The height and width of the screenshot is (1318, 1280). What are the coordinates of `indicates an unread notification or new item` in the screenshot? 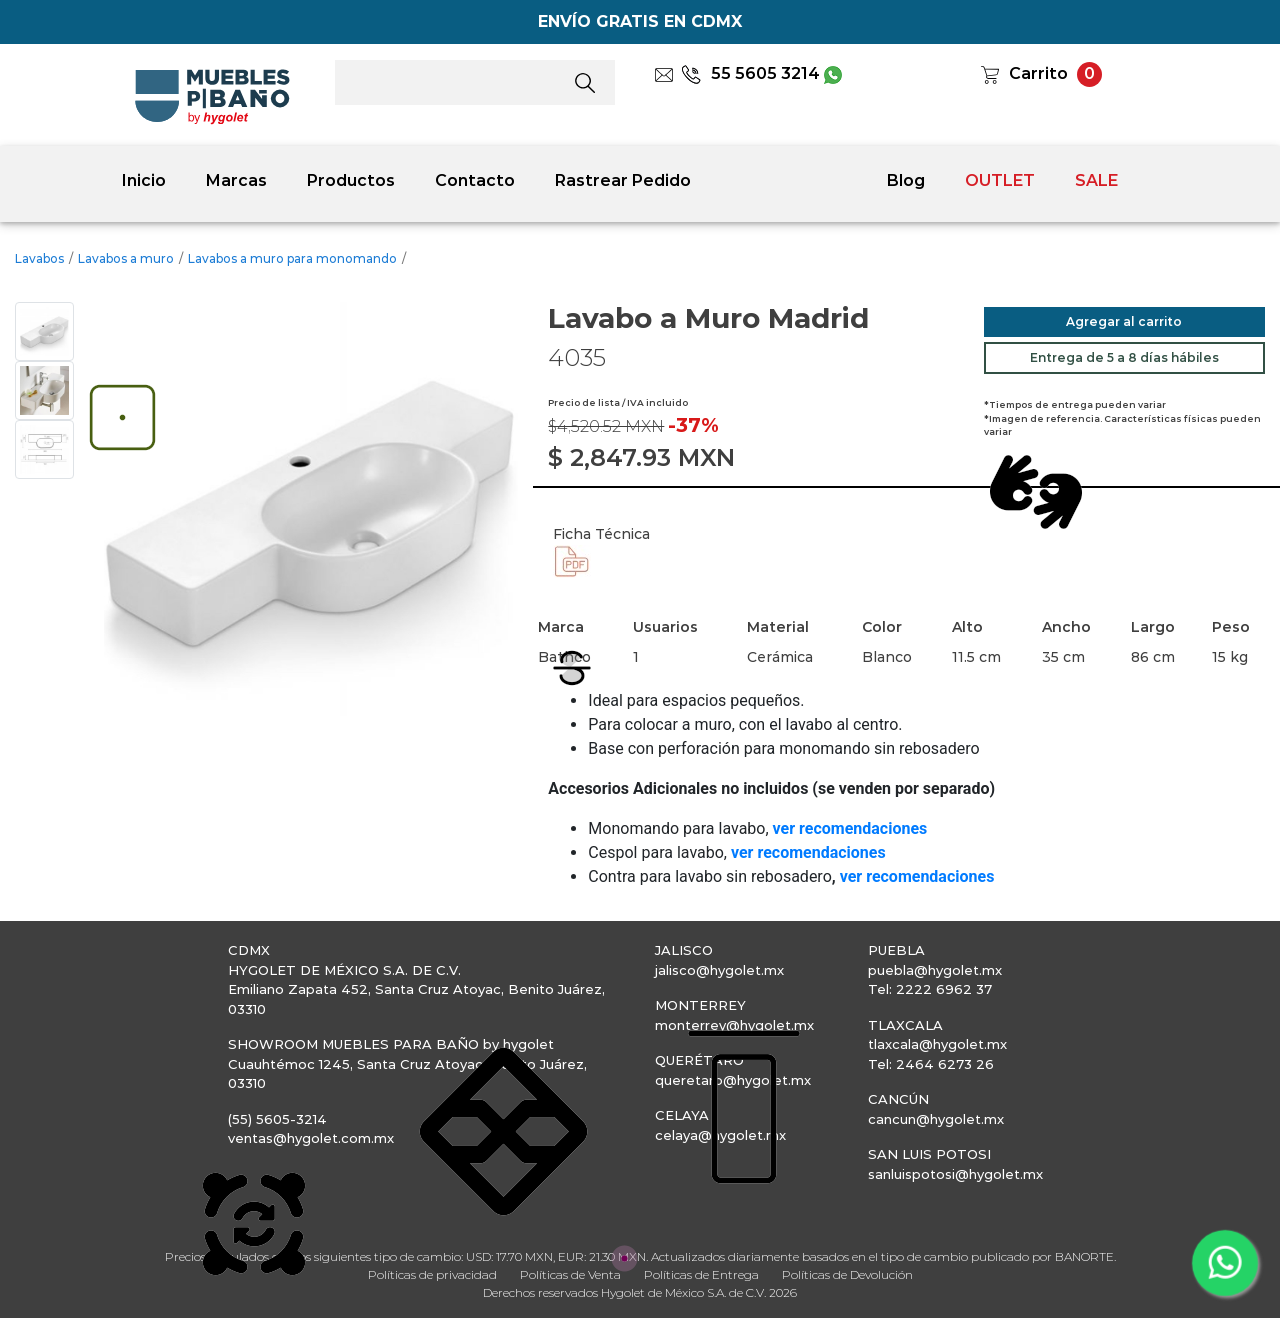 It's located at (624, 1258).